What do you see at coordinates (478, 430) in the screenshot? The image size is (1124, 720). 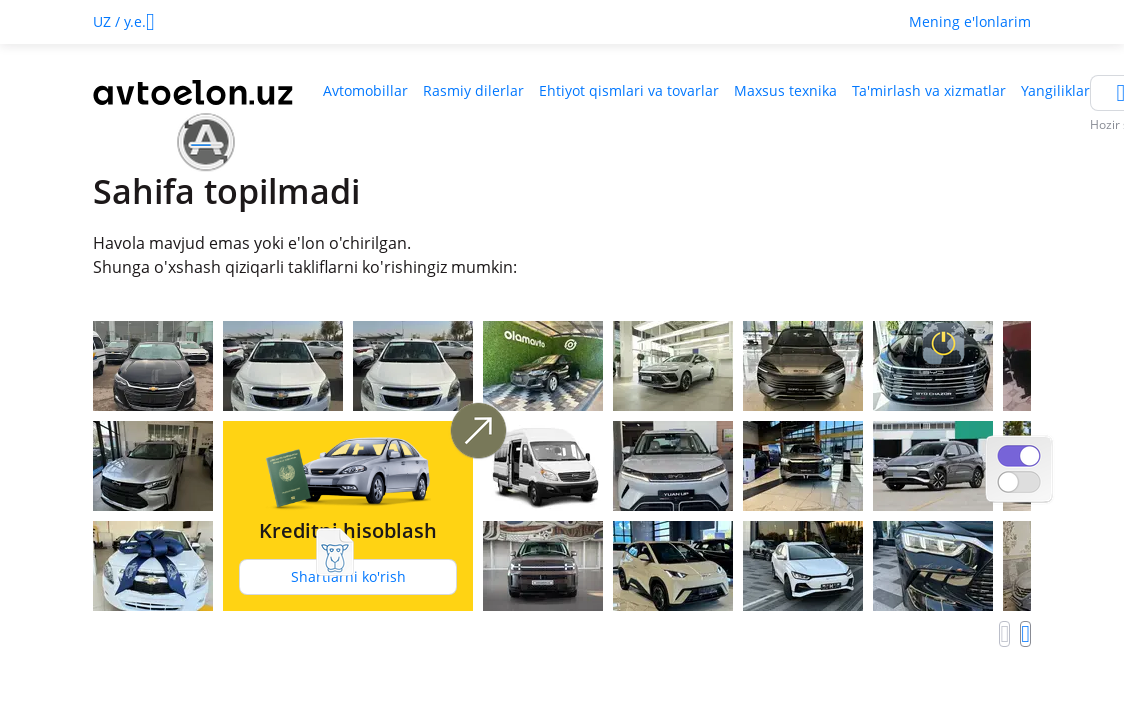 I see `indicates a symbolic link or shortcut to another file` at bounding box center [478, 430].